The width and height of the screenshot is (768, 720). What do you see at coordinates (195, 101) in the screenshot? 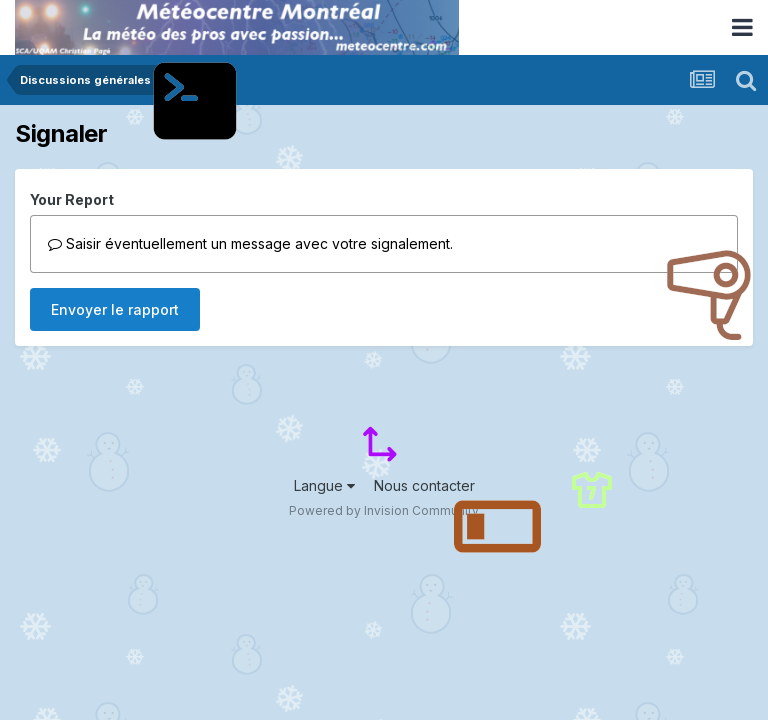
I see `open terminal or command line interface` at bounding box center [195, 101].